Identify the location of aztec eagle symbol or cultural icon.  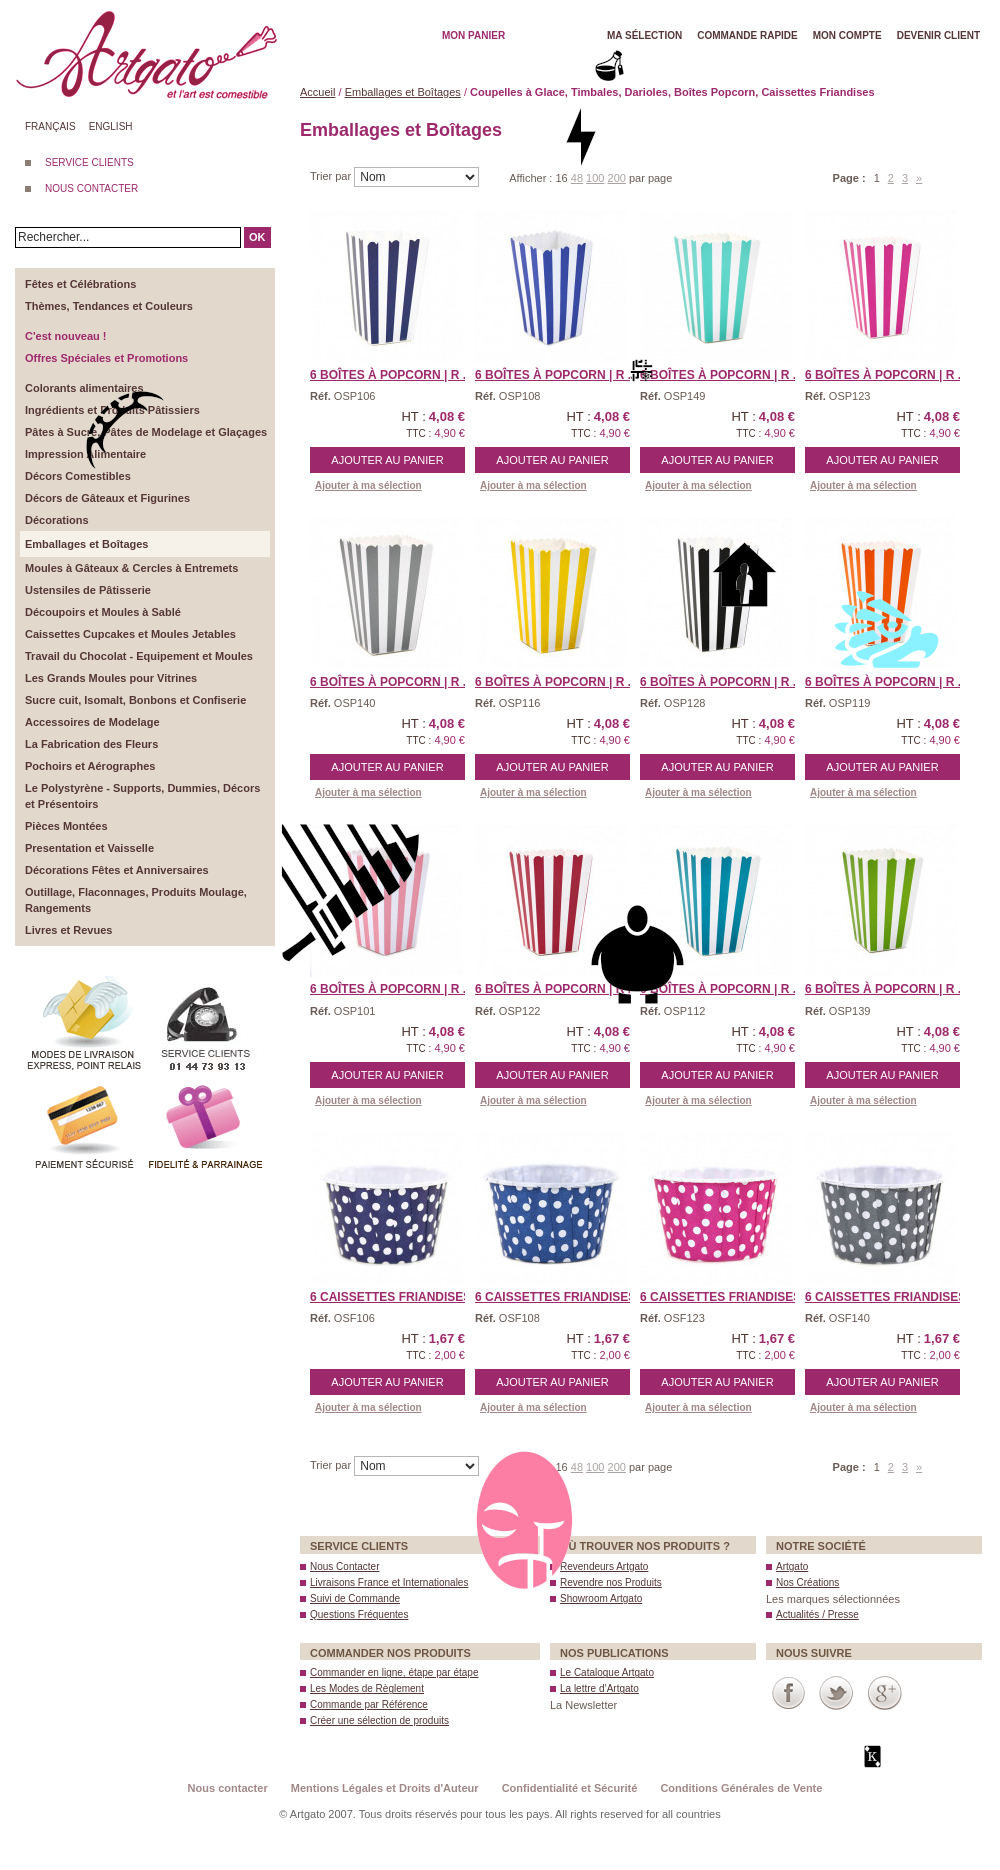
(886, 629).